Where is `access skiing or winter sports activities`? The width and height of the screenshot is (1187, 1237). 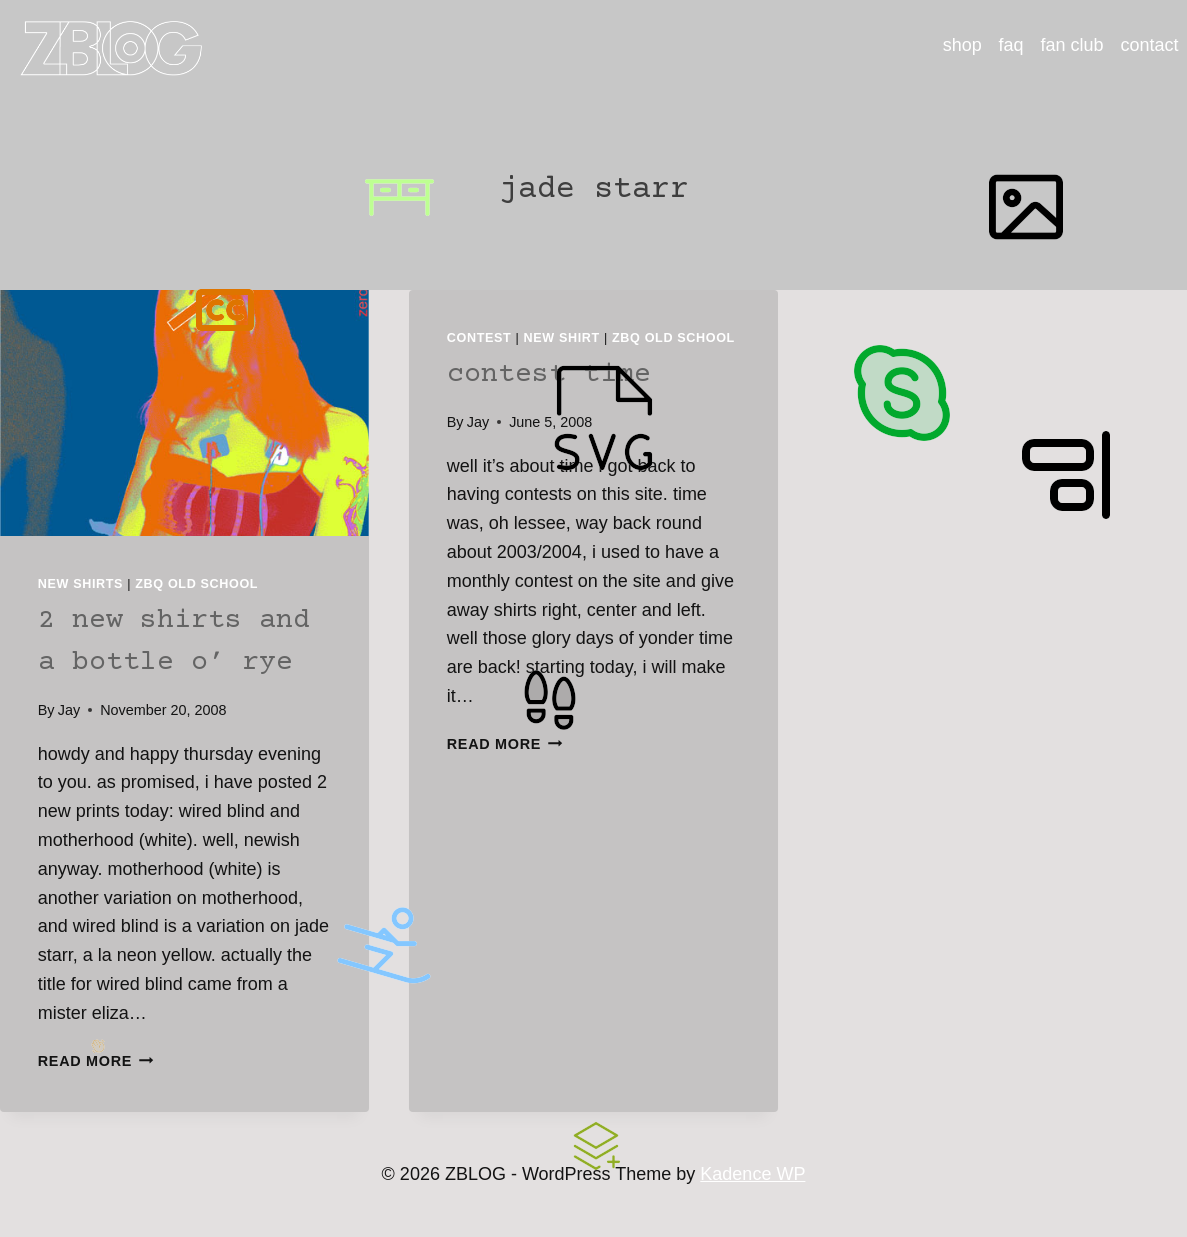
access skiing or winter sports activities is located at coordinates (384, 947).